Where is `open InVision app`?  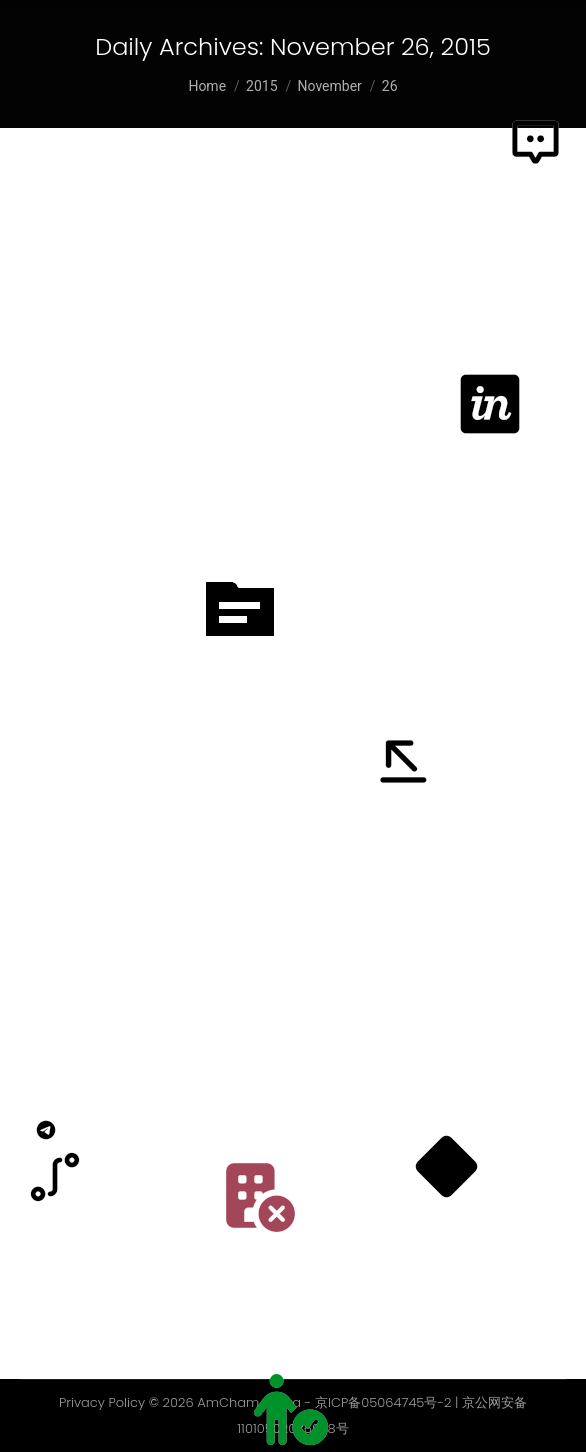
open InVision app is located at coordinates (490, 404).